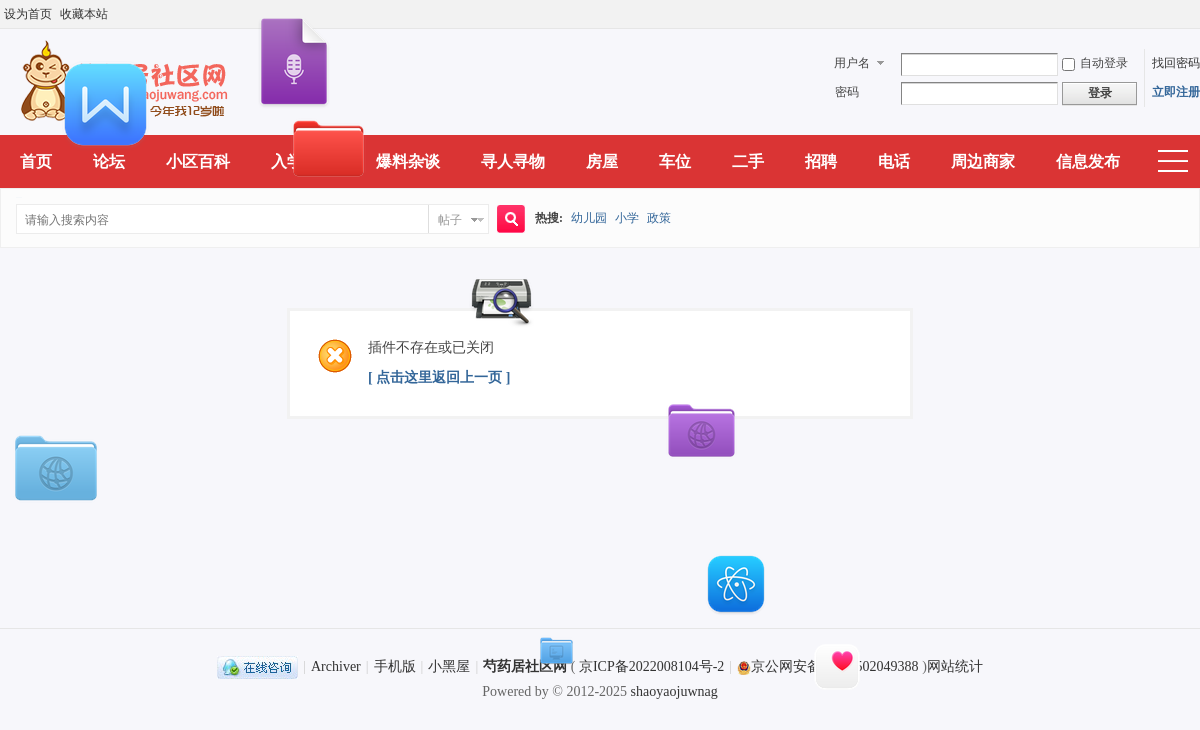  I want to click on open atom text editor, so click(736, 584).